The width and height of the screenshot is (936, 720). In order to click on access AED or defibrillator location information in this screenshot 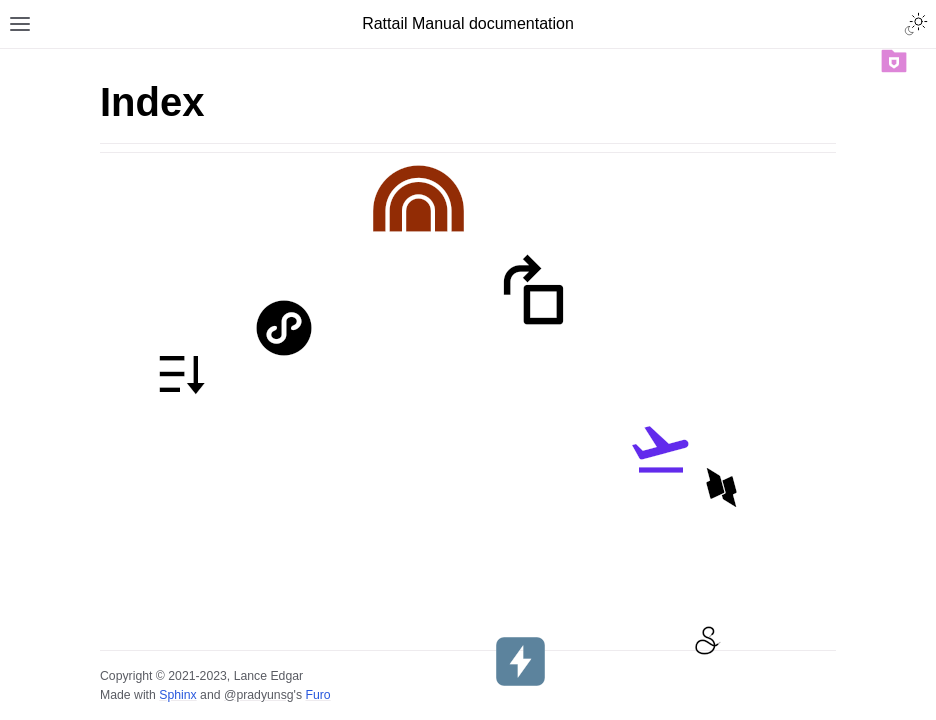, I will do `click(520, 661)`.